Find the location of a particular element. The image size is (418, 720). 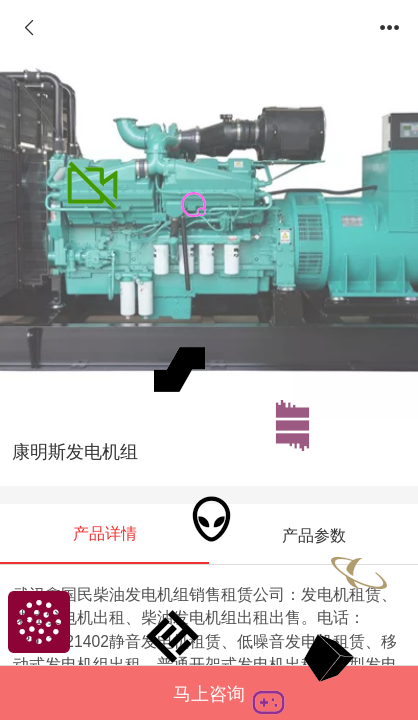

litiengine game engine logo is located at coordinates (172, 636).